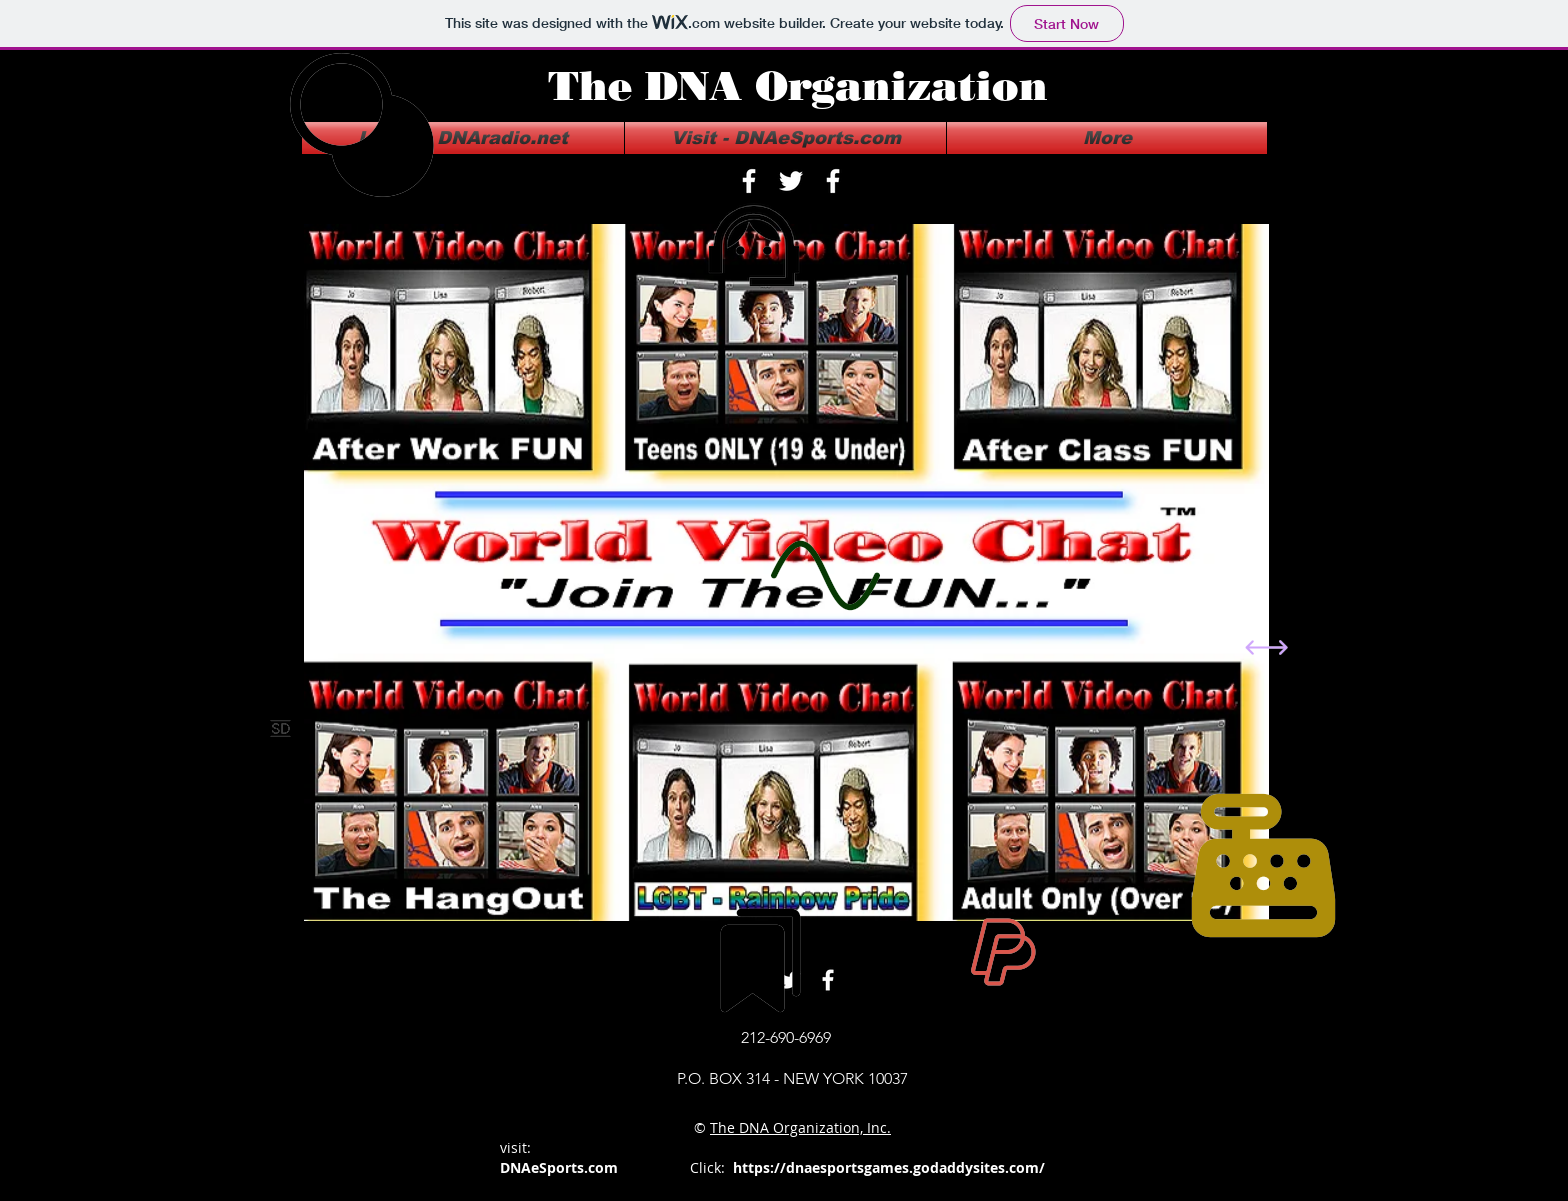  I want to click on adjust horizontal spacing or width, so click(1266, 647).